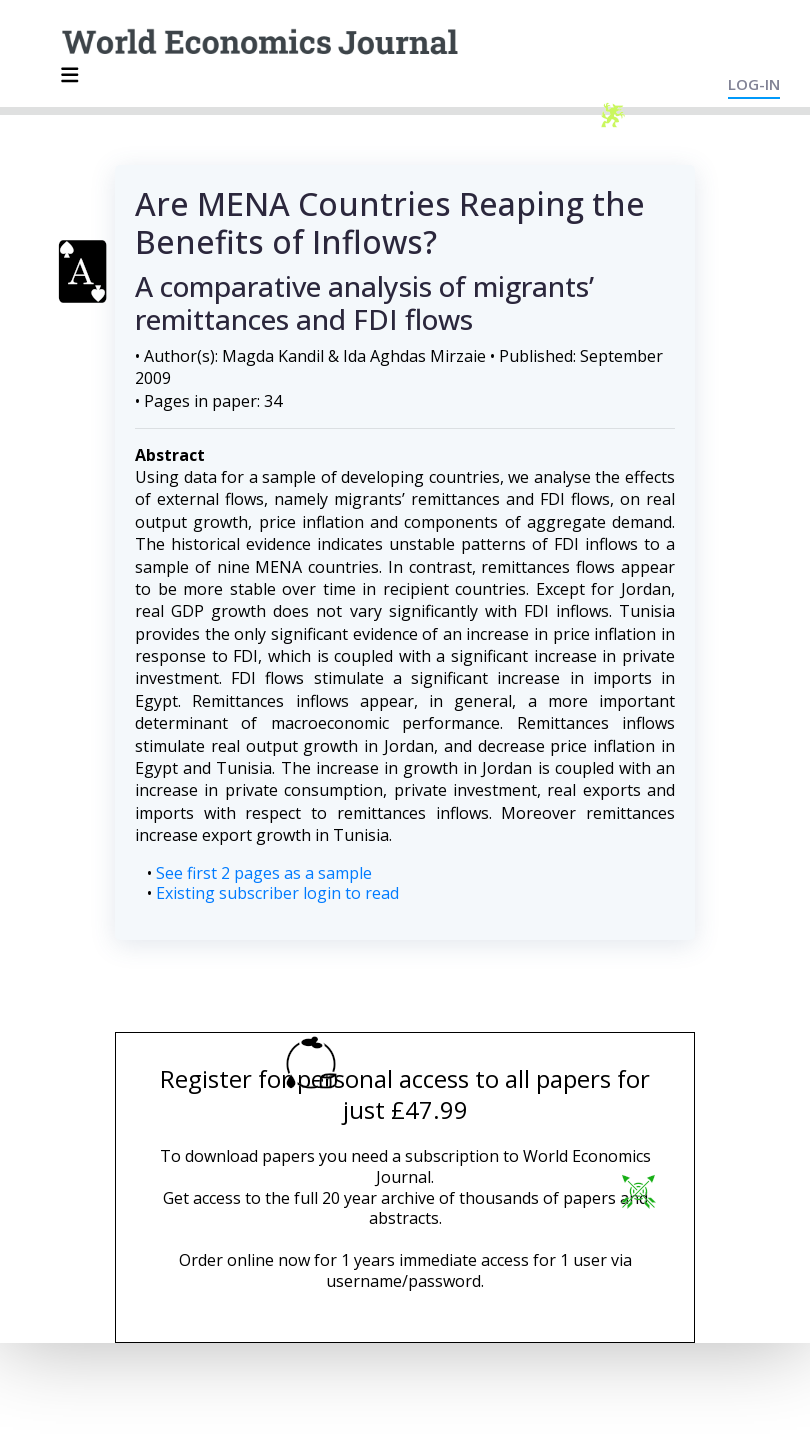 The image size is (810, 1440). Describe the element at coordinates (613, 115) in the screenshot. I see `select werewolf character or role` at that location.